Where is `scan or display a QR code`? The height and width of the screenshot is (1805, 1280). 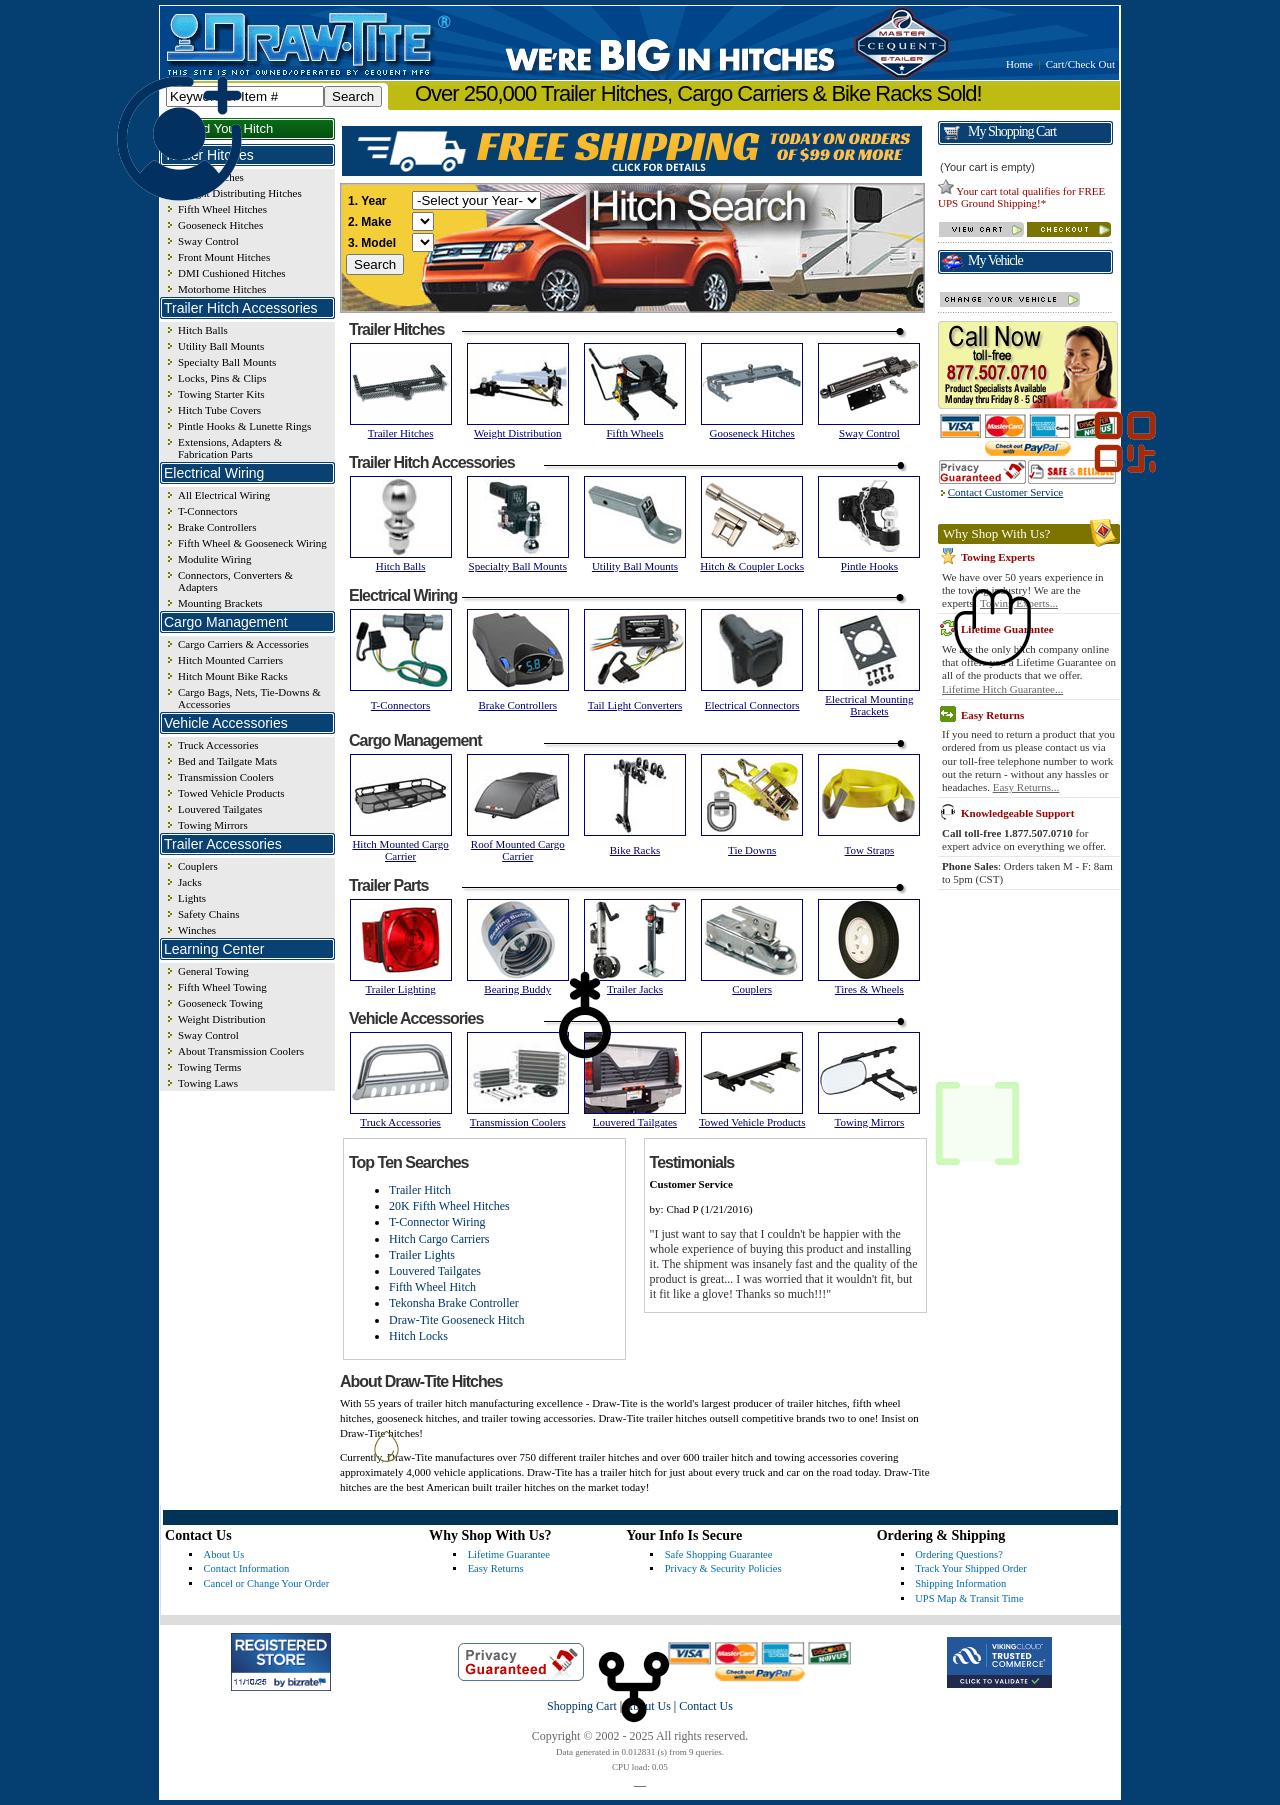
scan or display a QR code is located at coordinates (1125, 442).